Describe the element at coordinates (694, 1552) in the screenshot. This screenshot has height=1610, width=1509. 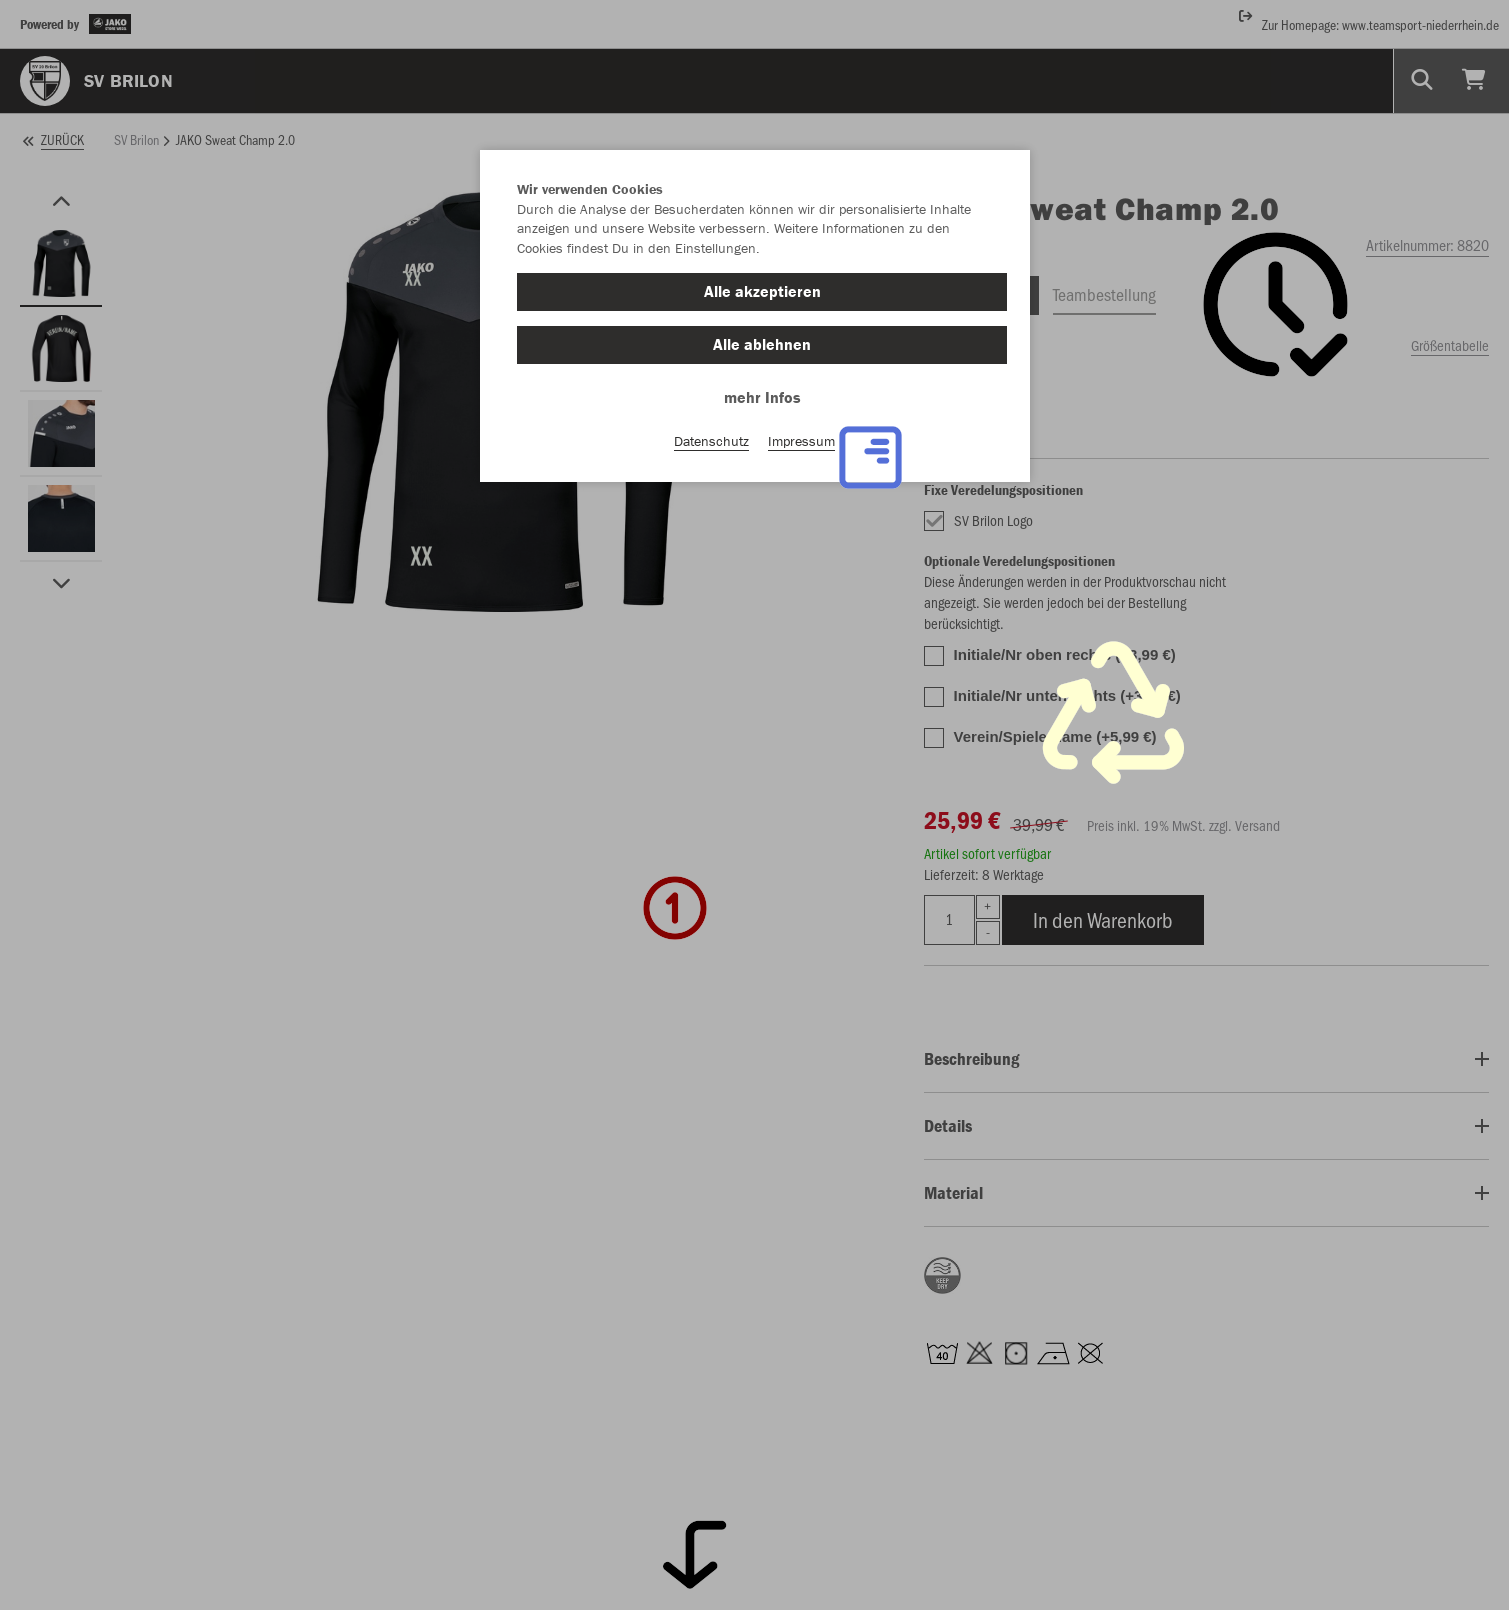
I see `go back and down in navigation` at that location.